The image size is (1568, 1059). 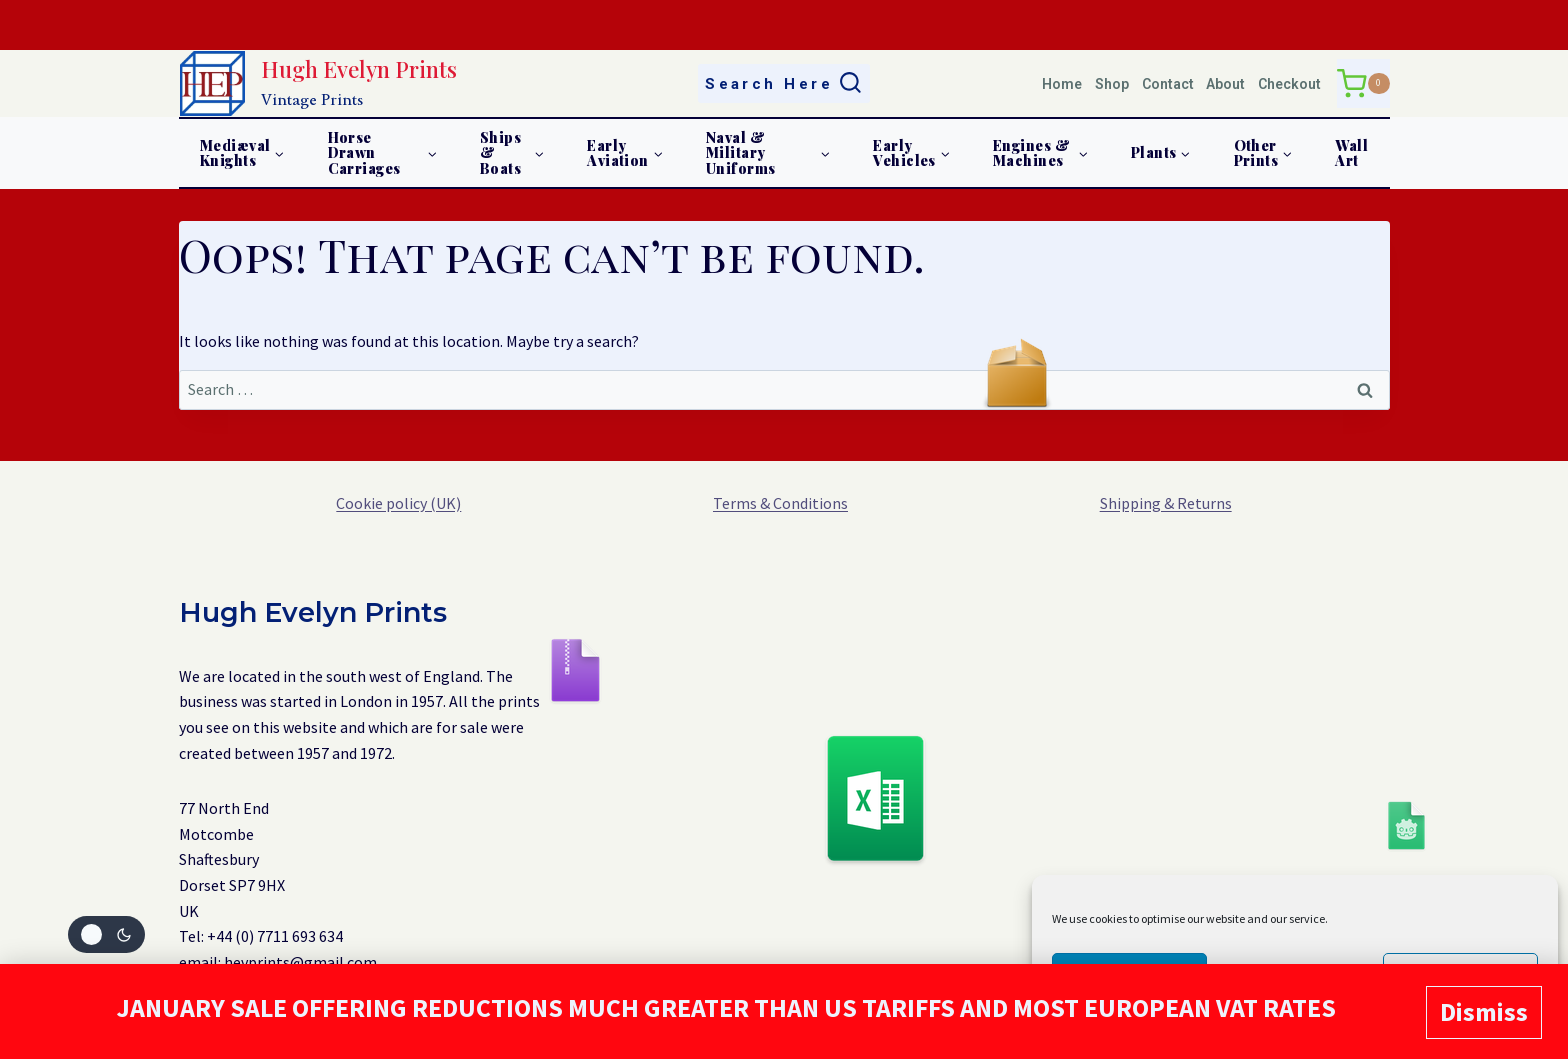 What do you see at coordinates (1016, 374) in the screenshot?
I see `generic package or archive file type` at bounding box center [1016, 374].